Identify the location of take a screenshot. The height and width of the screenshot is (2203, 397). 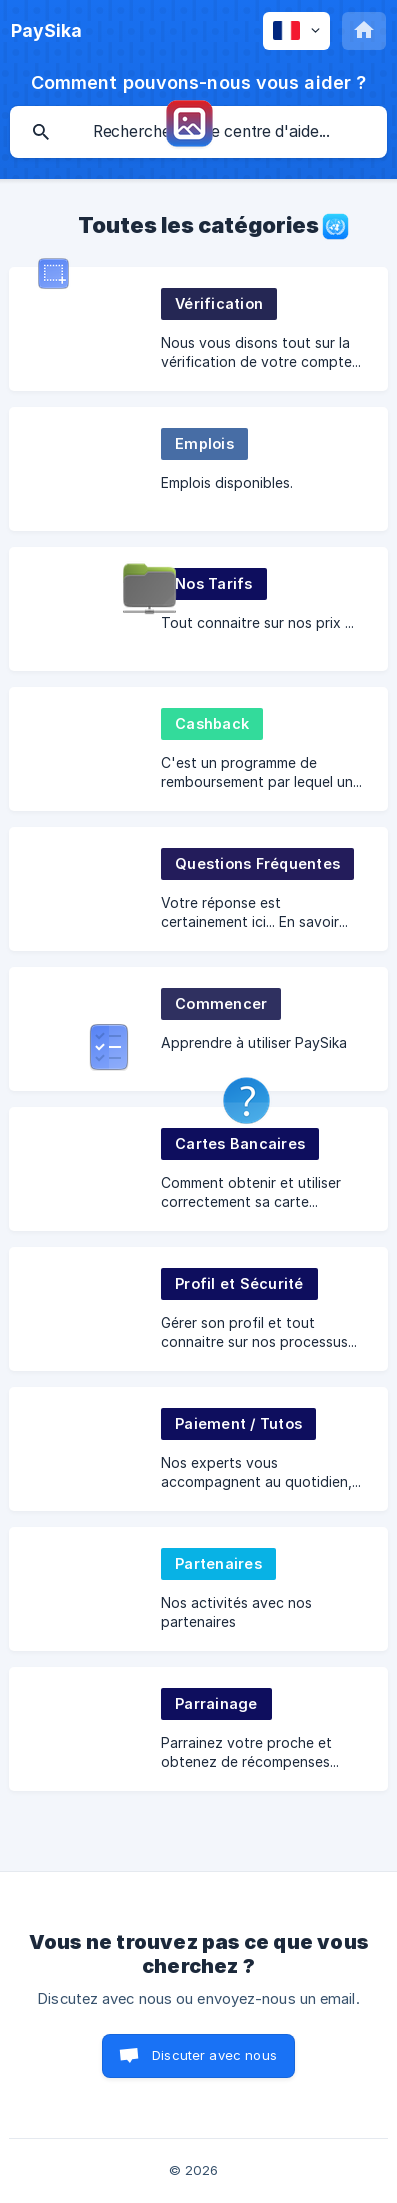
(53, 273).